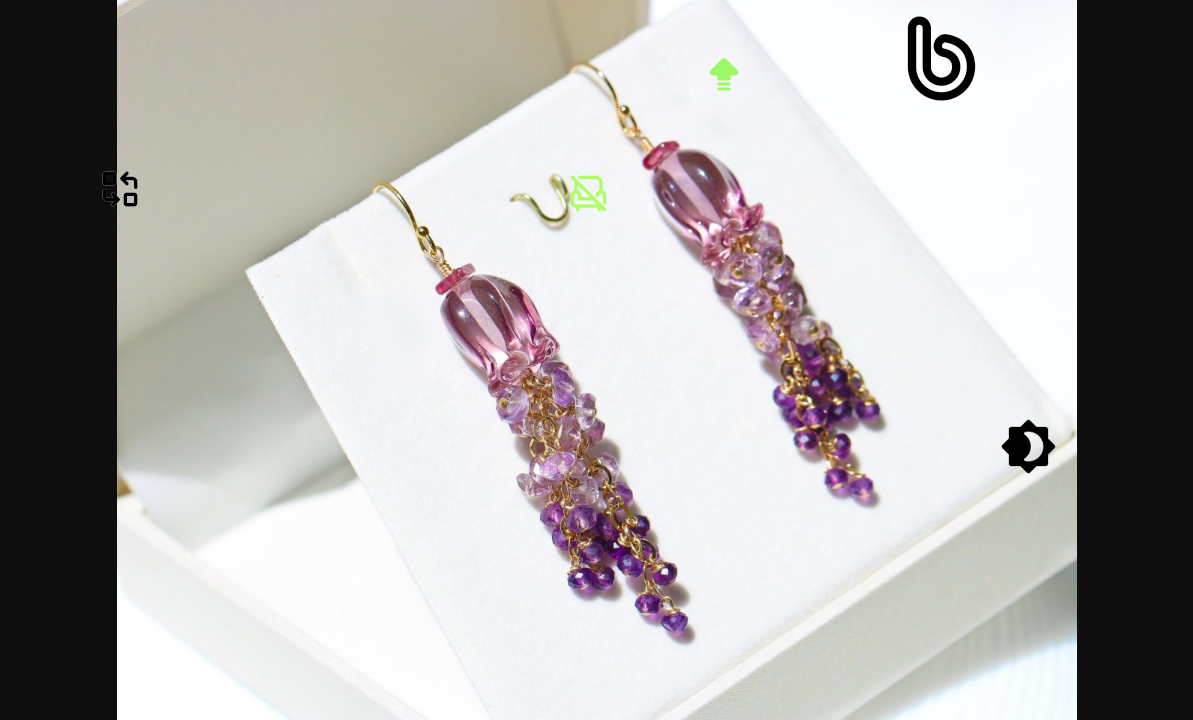 Image resolution: width=1193 pixels, height=720 pixels. Describe the element at coordinates (120, 189) in the screenshot. I see `swap or exchange two items` at that location.